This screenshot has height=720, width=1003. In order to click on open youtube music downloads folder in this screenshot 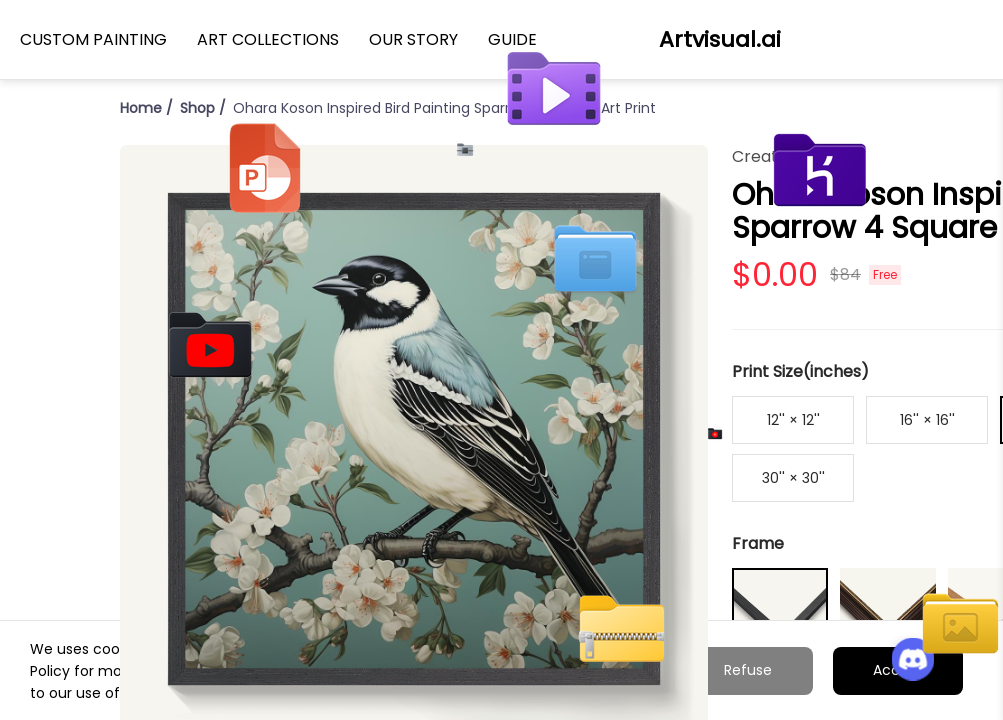, I will do `click(715, 434)`.